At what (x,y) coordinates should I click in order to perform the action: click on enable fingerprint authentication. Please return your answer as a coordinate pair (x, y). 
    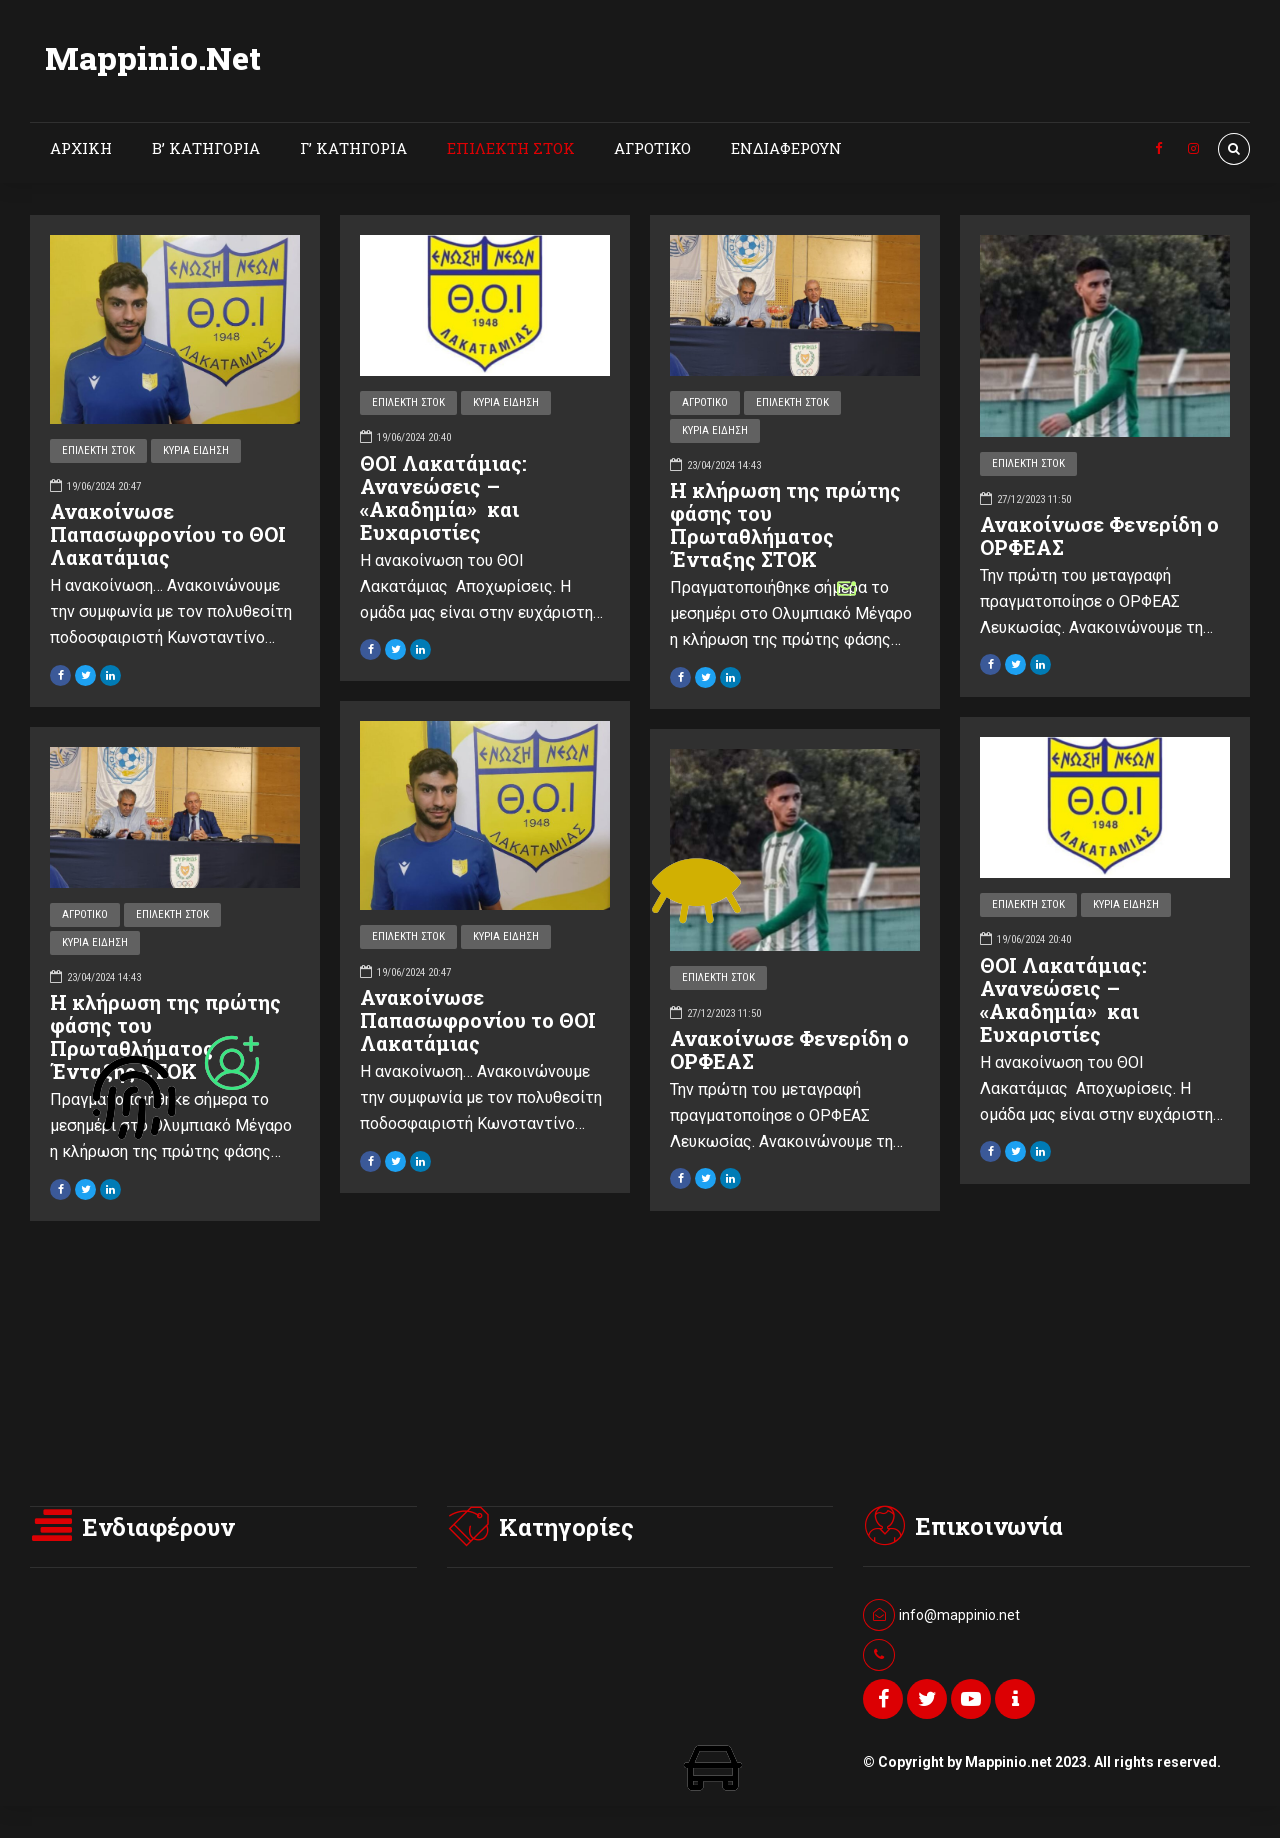
    Looking at the image, I should click on (134, 1097).